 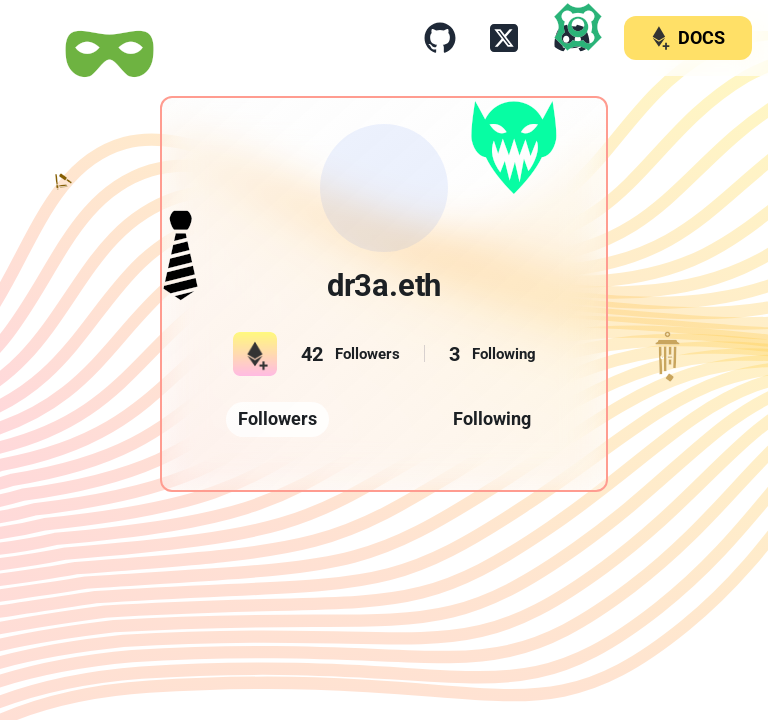 What do you see at coordinates (109, 55) in the screenshot?
I see `enable incognito or private browsing mode` at bounding box center [109, 55].